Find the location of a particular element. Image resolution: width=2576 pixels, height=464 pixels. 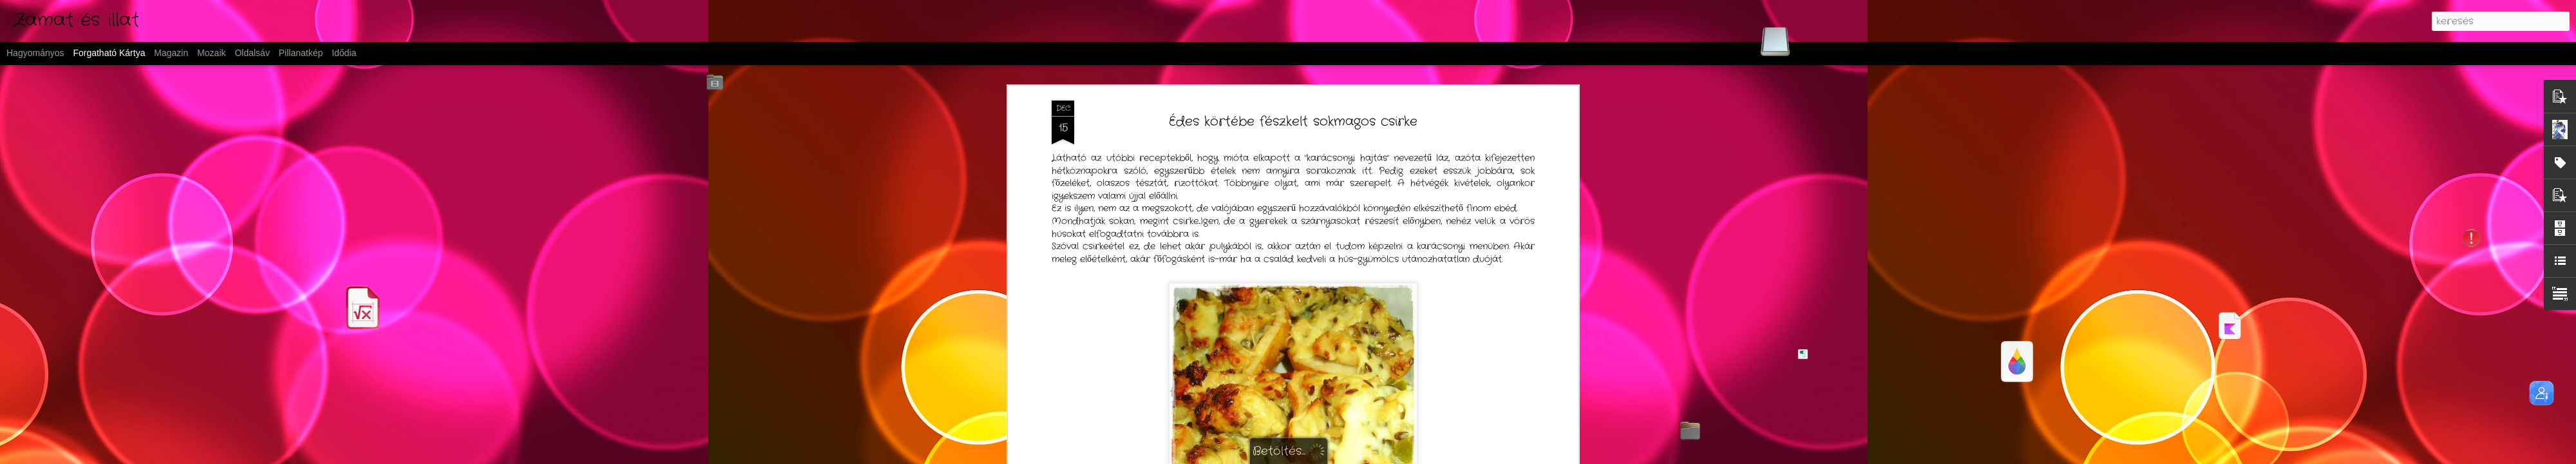

indicates a kotlin source code file is located at coordinates (2230, 325).